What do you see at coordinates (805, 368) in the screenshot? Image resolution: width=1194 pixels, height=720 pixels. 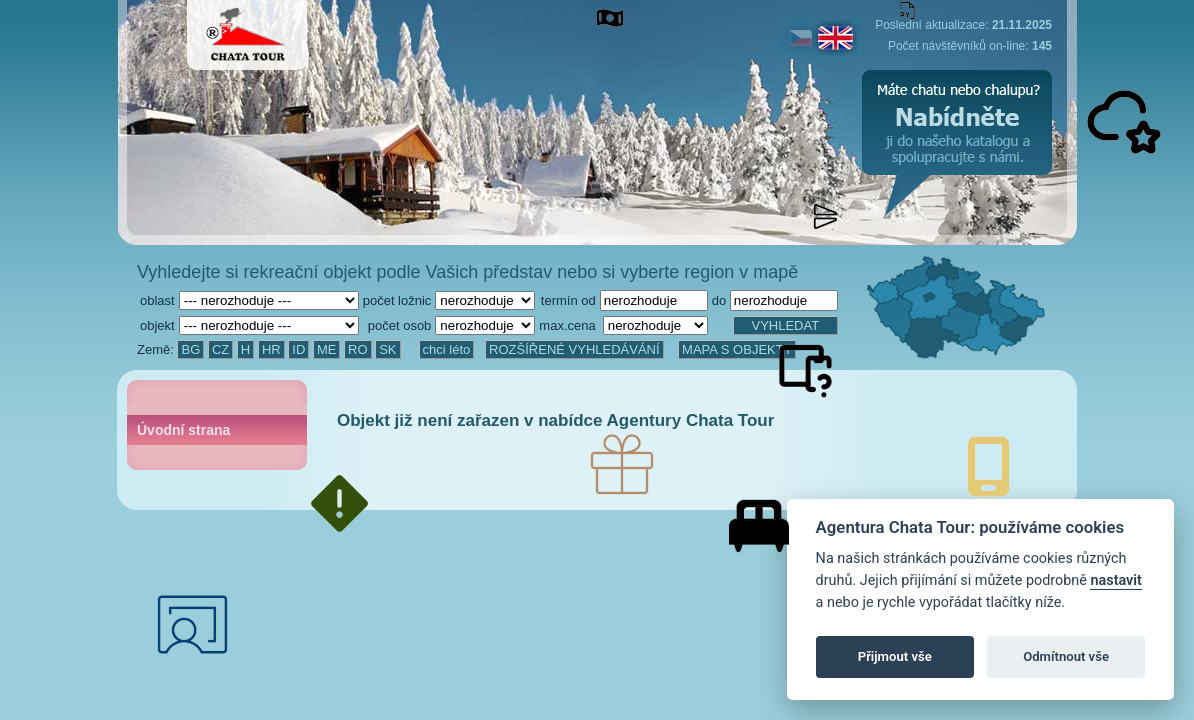 I see `get help with connected devices` at bounding box center [805, 368].